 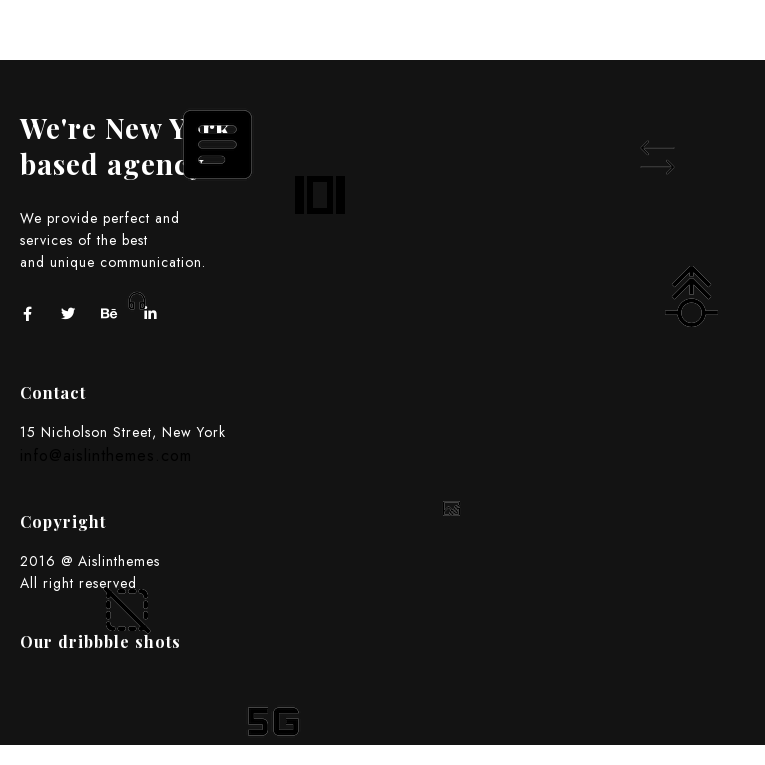 I want to click on view article or document content, so click(x=217, y=144).